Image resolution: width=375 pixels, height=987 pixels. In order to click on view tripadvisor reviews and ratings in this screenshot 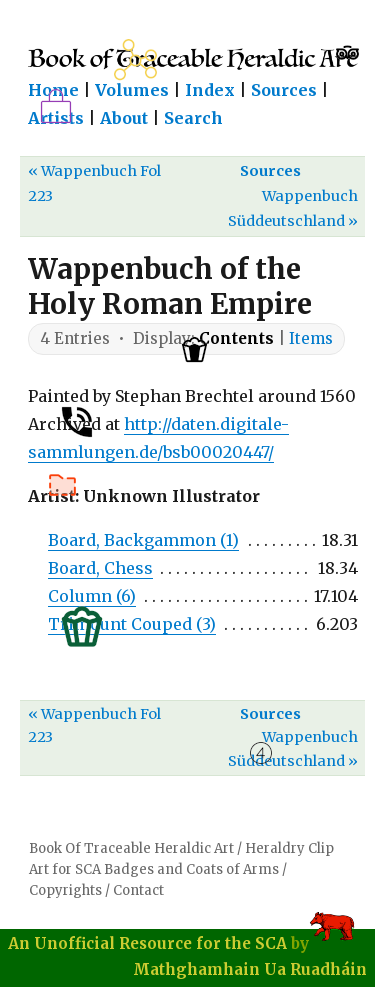, I will do `click(347, 52)`.